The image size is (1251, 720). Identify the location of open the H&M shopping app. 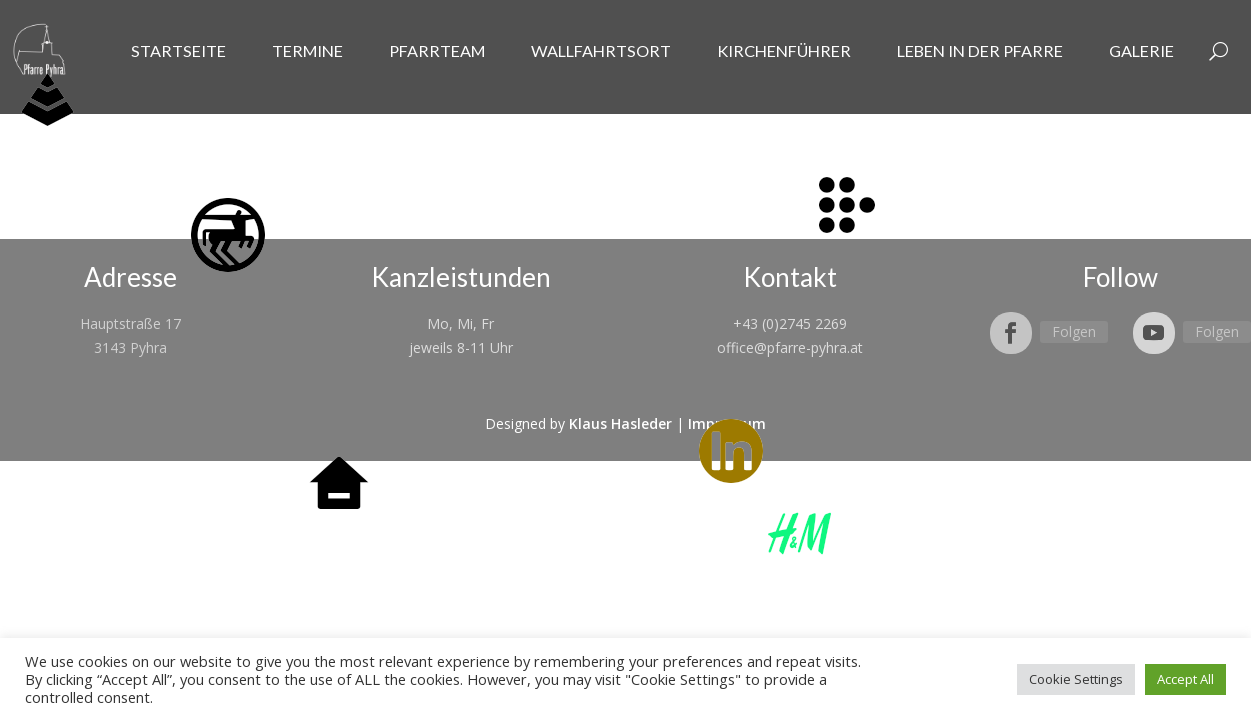
(799, 533).